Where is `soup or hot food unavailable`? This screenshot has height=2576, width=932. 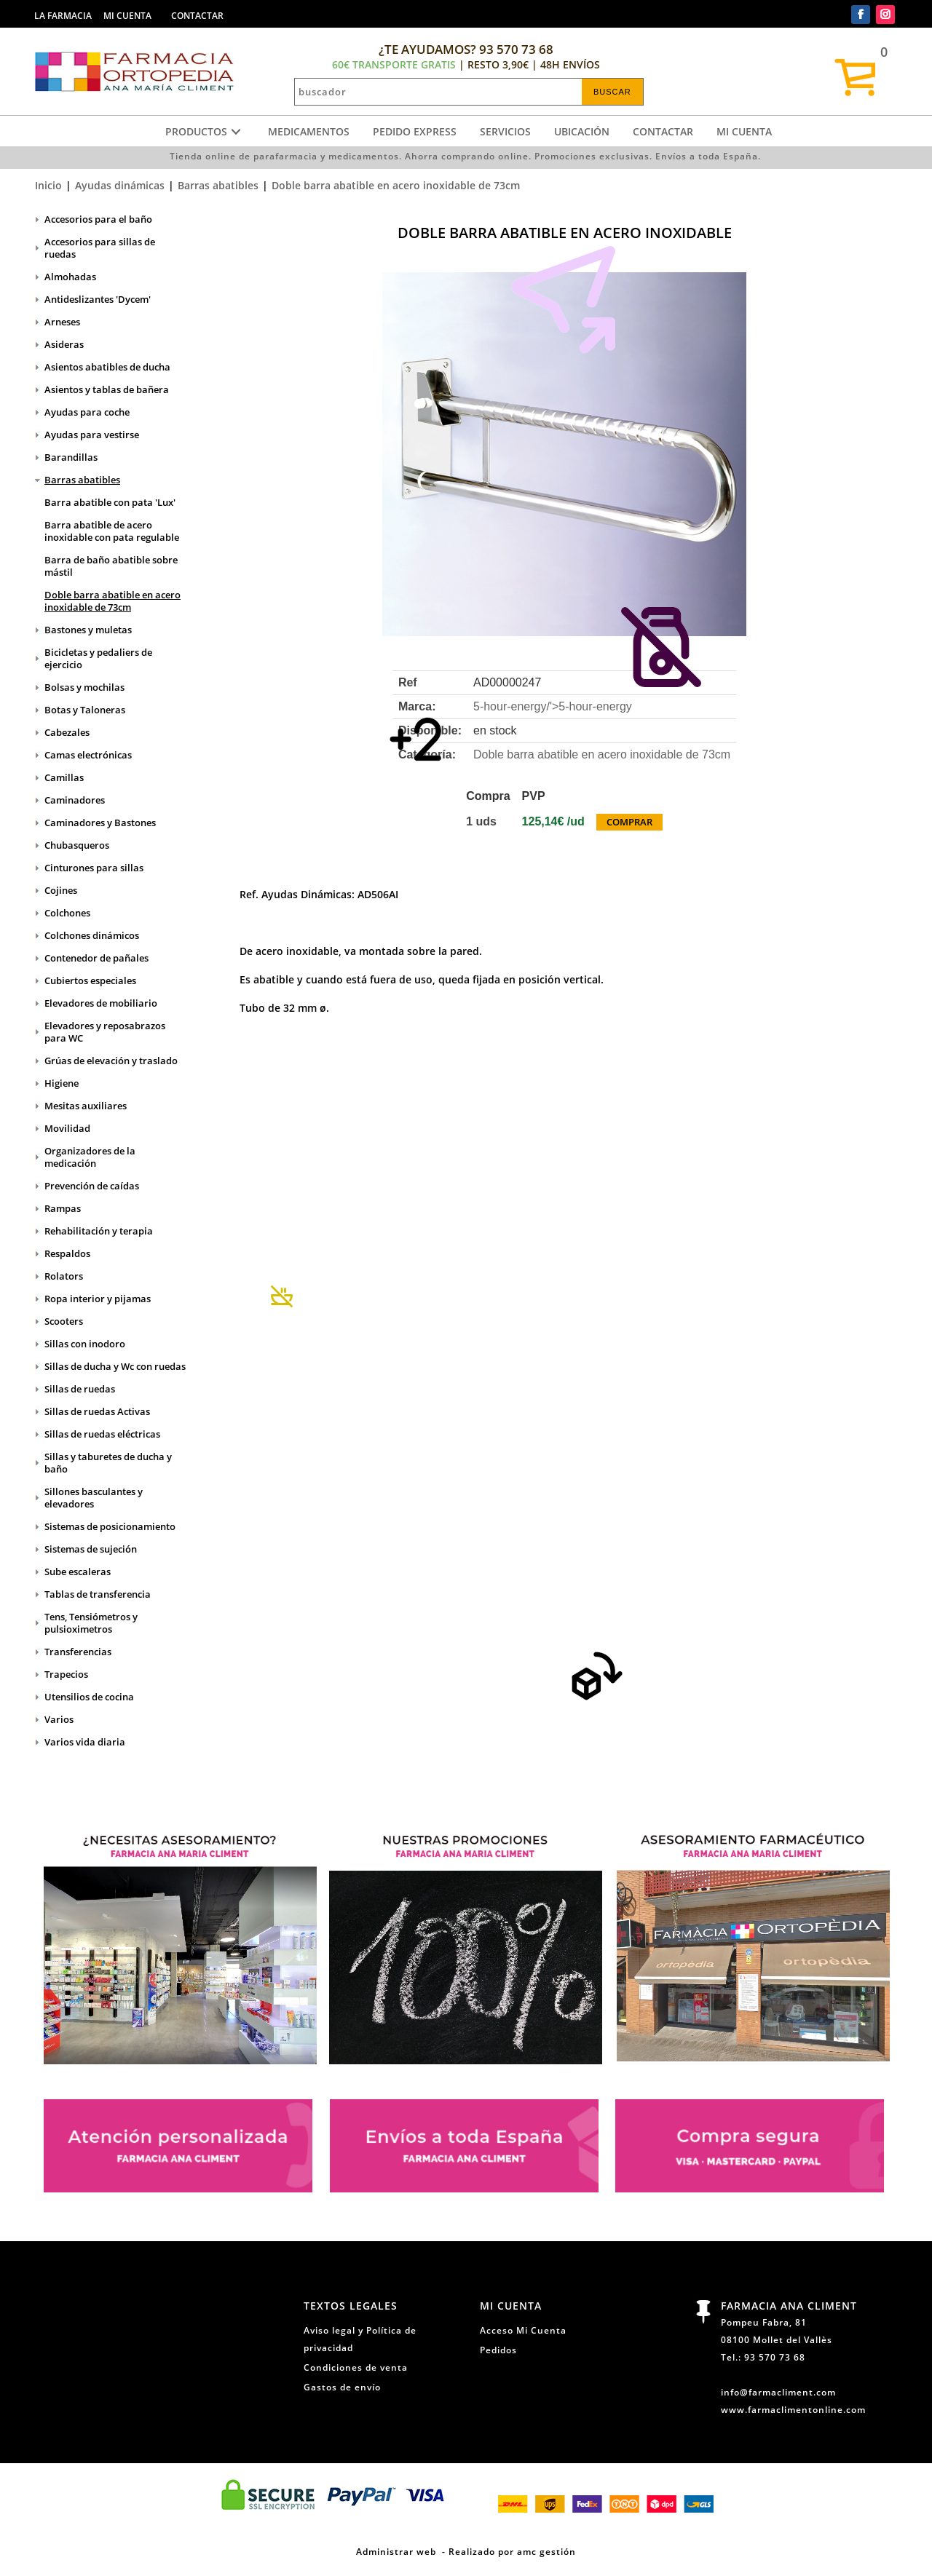 soup or hot food unavailable is located at coordinates (282, 1296).